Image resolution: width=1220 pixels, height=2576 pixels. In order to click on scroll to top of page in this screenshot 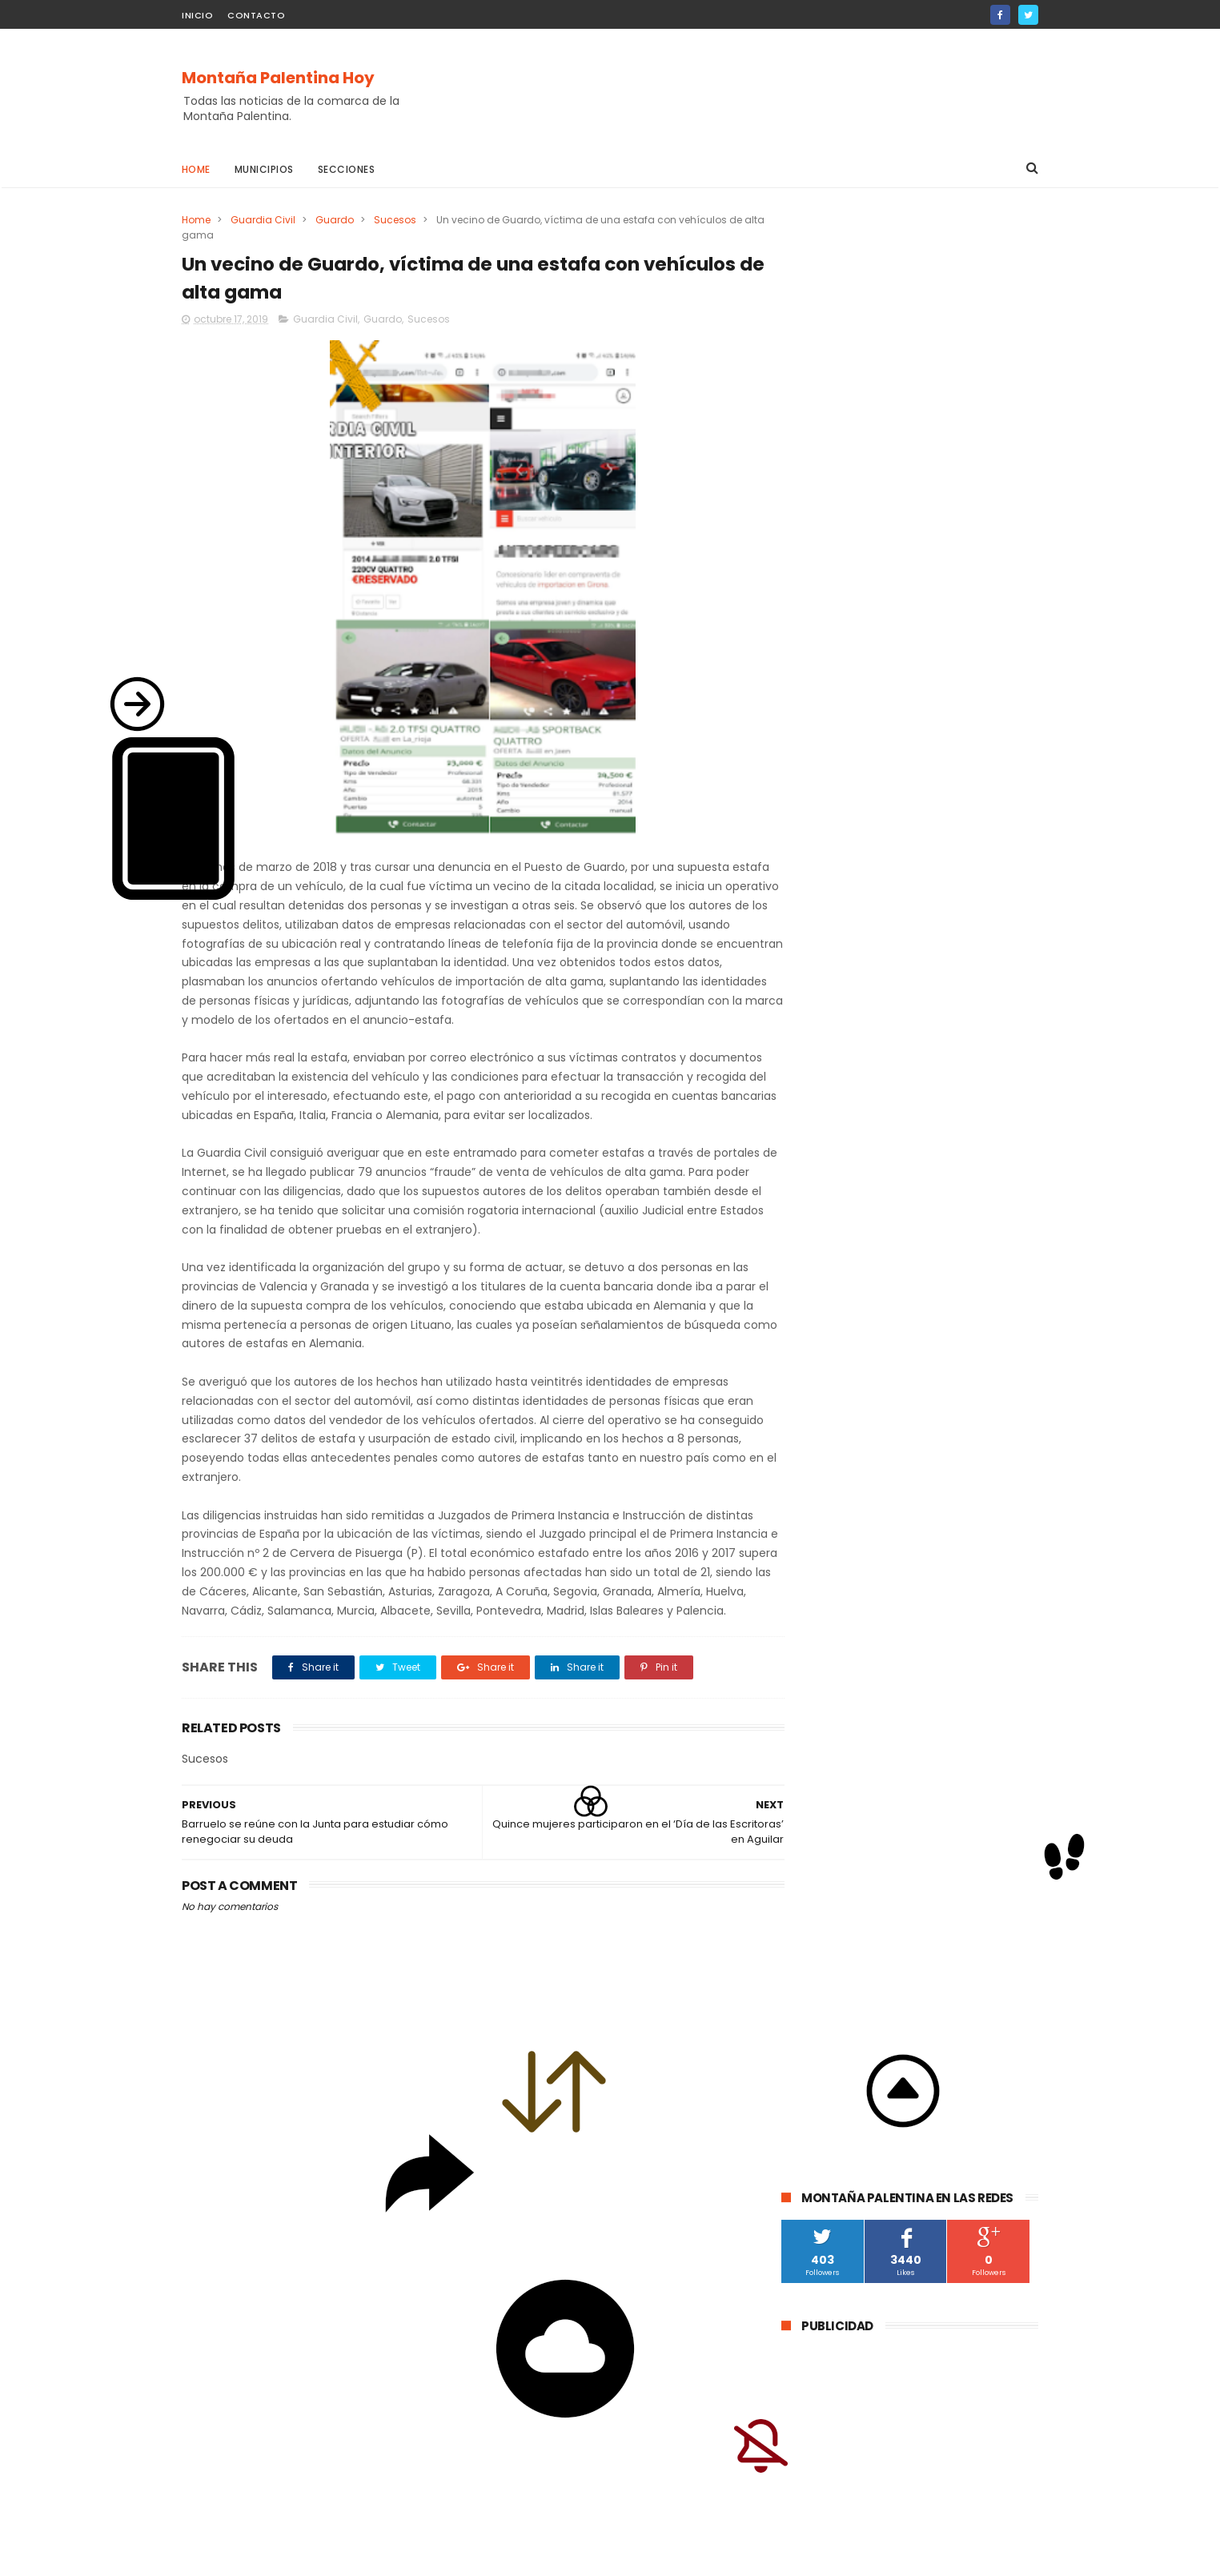, I will do `click(903, 2091)`.